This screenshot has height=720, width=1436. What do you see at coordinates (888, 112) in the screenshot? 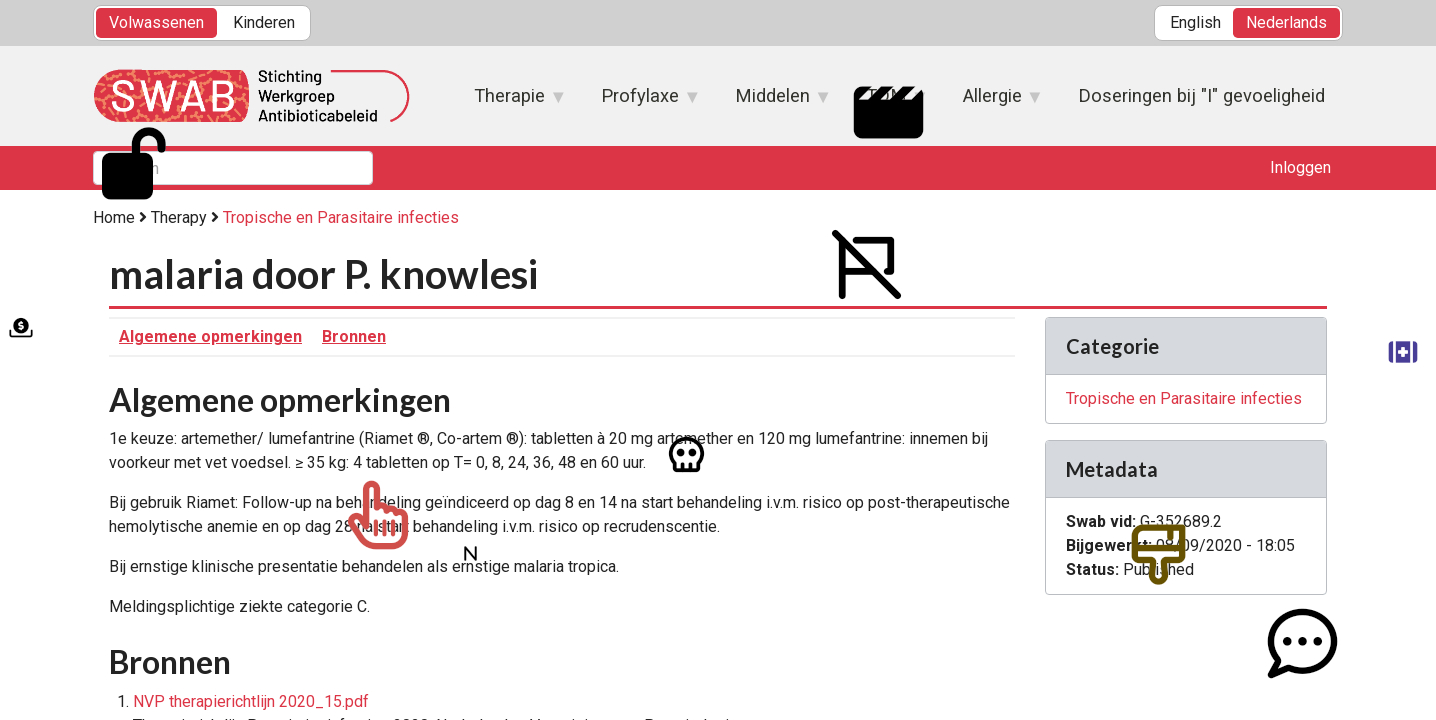
I see `access video or film content` at bounding box center [888, 112].